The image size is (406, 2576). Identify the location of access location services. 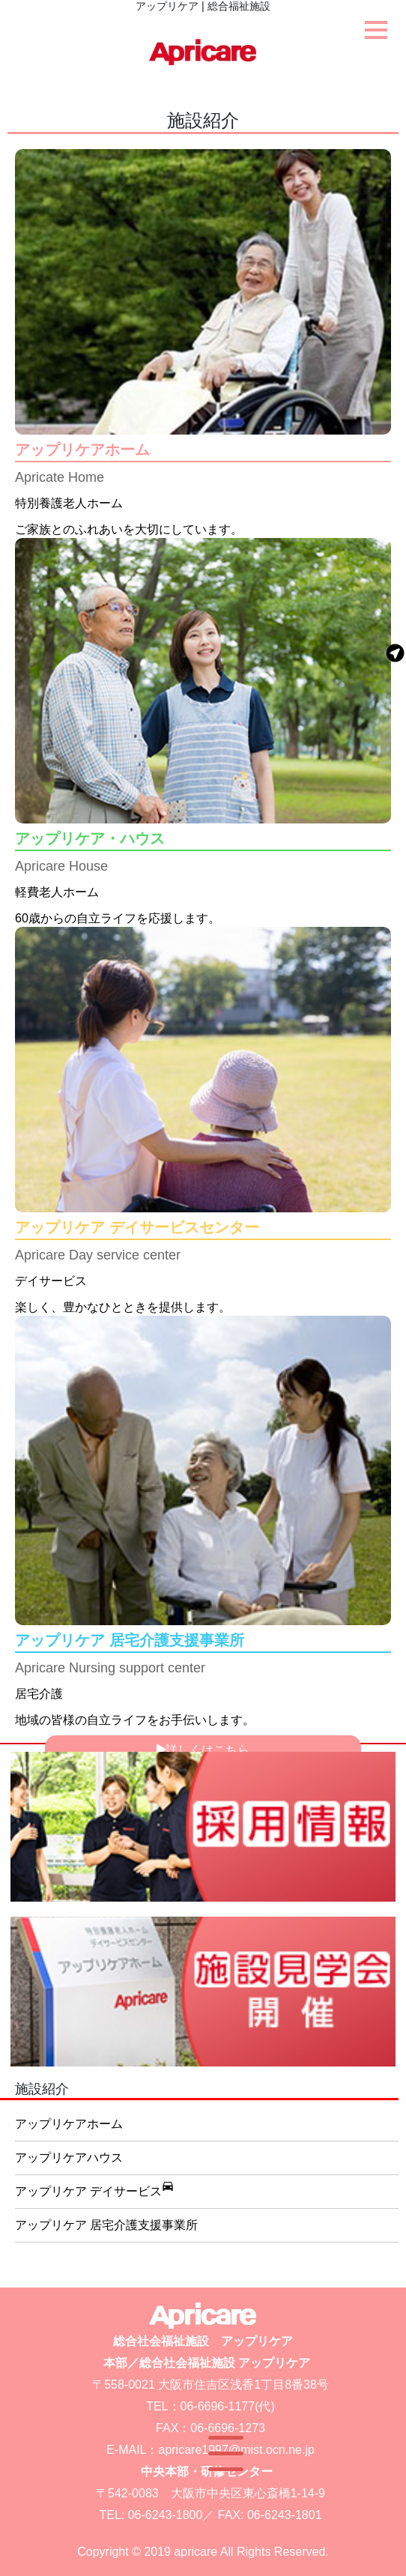
(395, 653).